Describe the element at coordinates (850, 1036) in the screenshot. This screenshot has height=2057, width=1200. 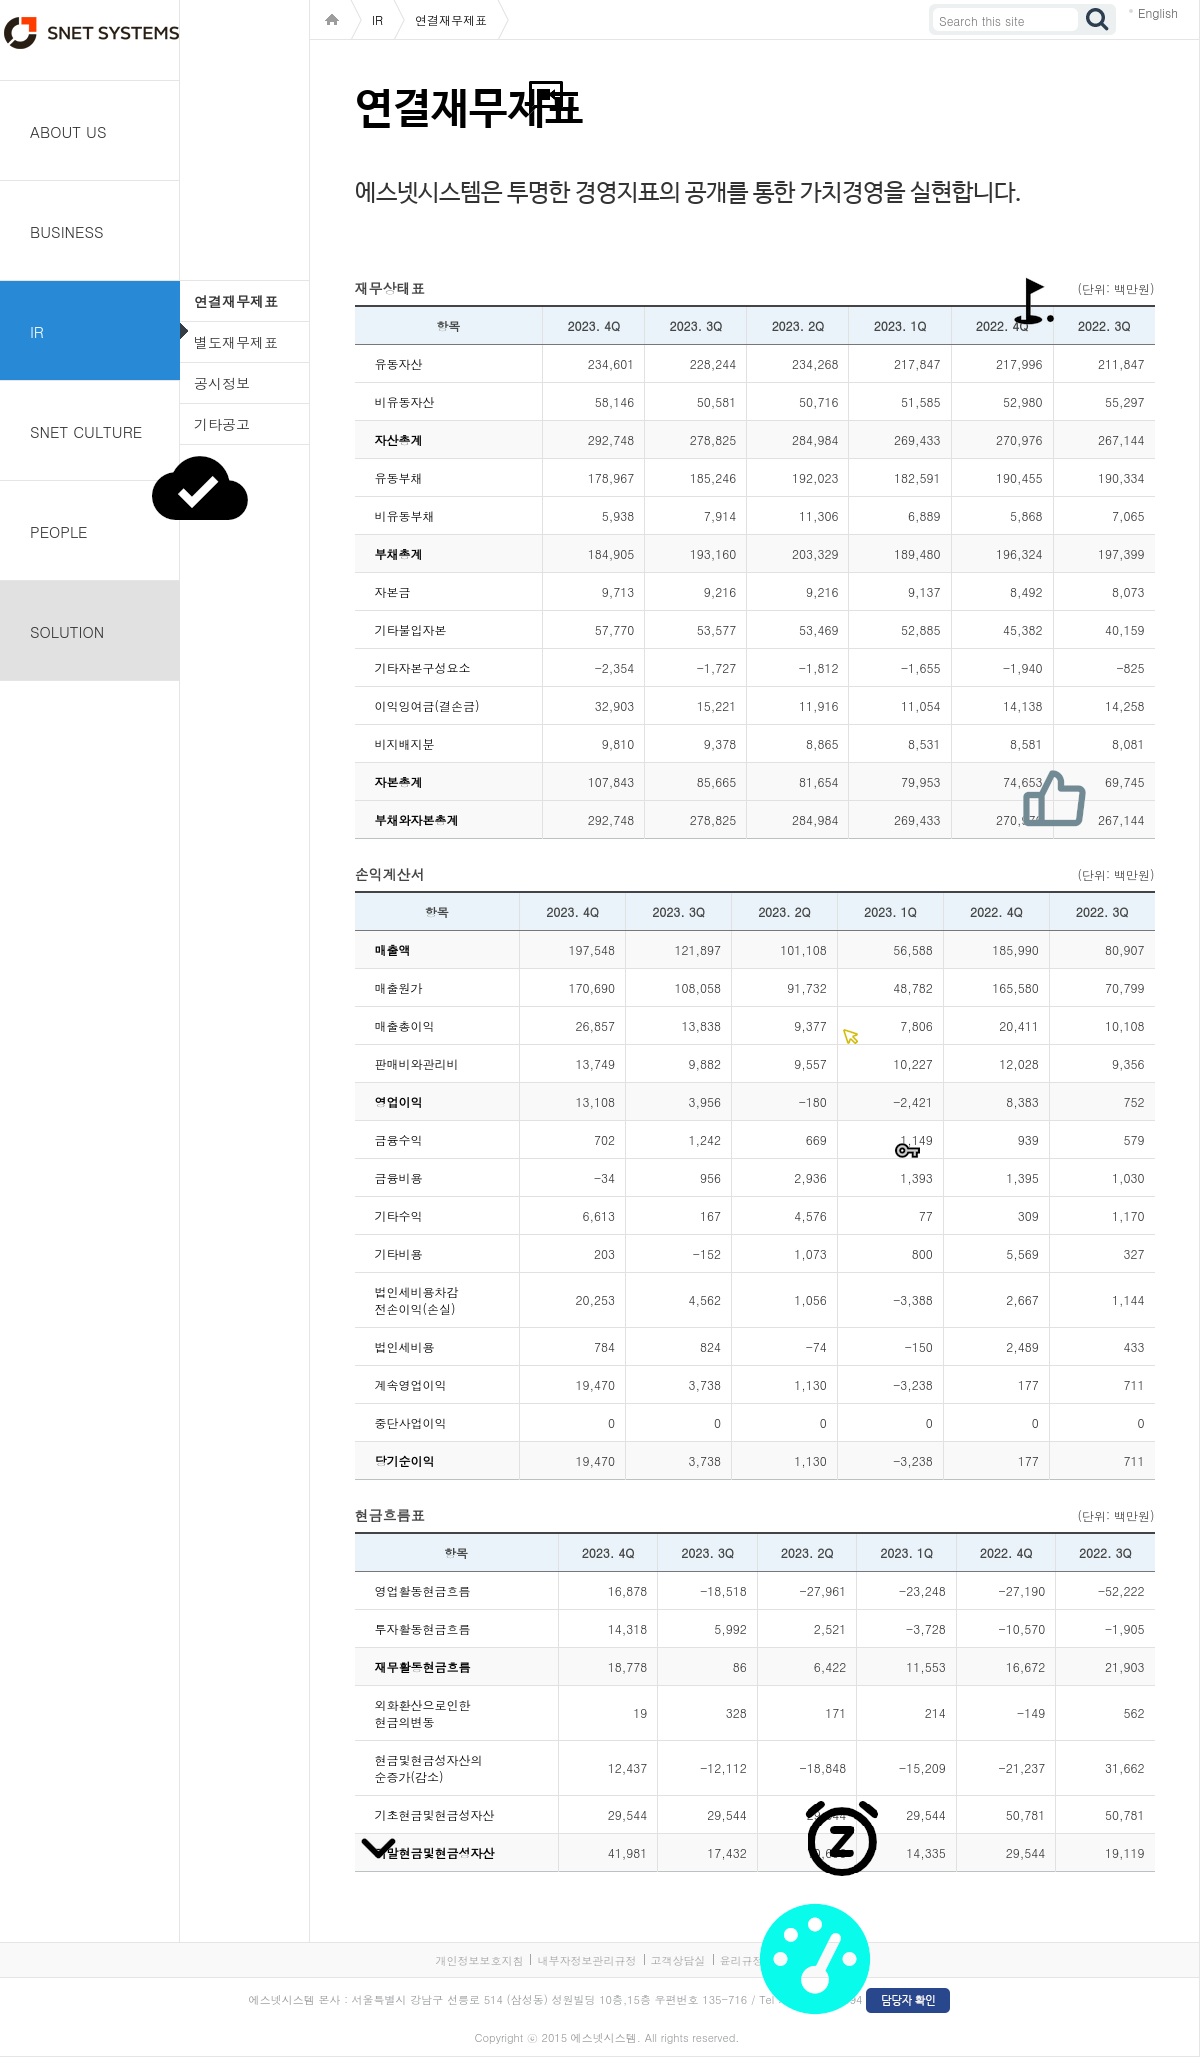
I see `indicates cursor or pointer mode` at that location.